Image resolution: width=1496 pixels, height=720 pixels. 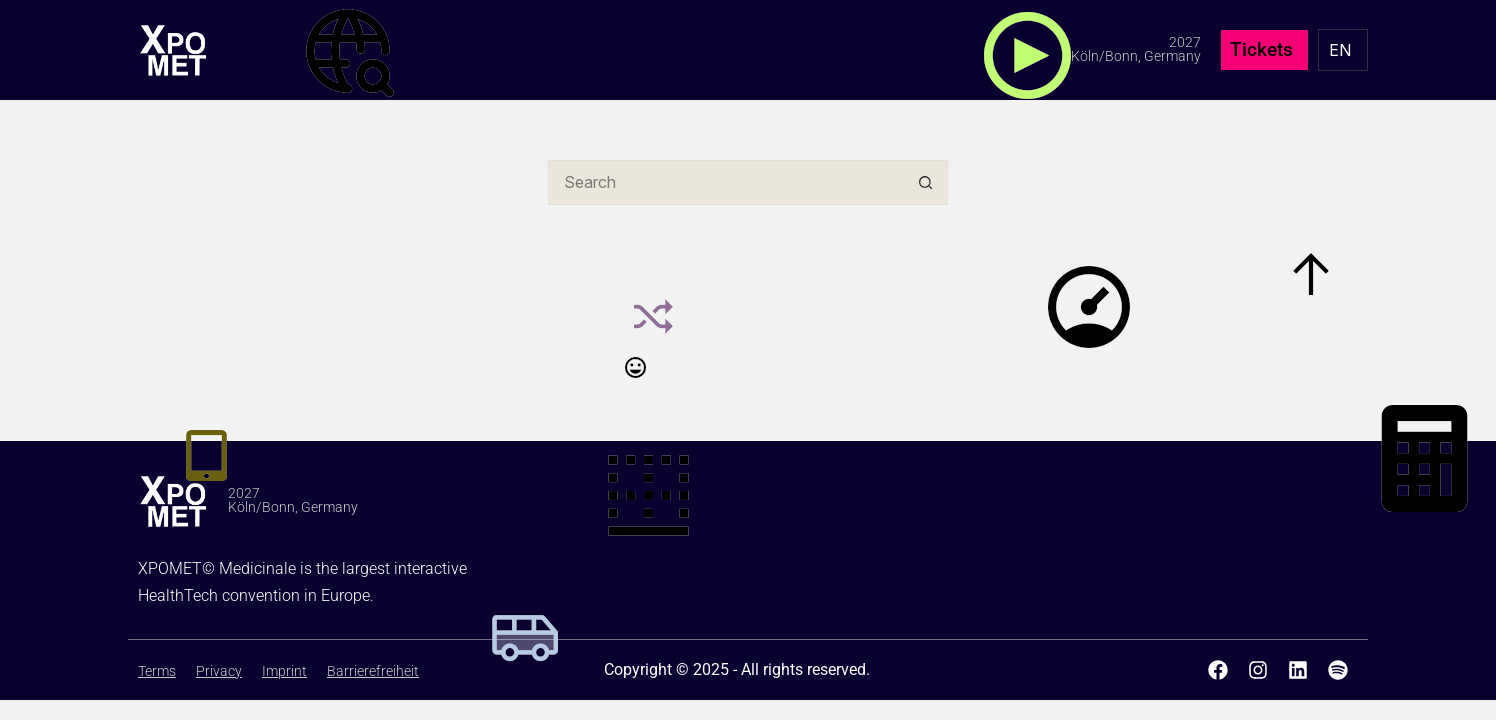 I want to click on search the web or browse the internet, so click(x=348, y=51).